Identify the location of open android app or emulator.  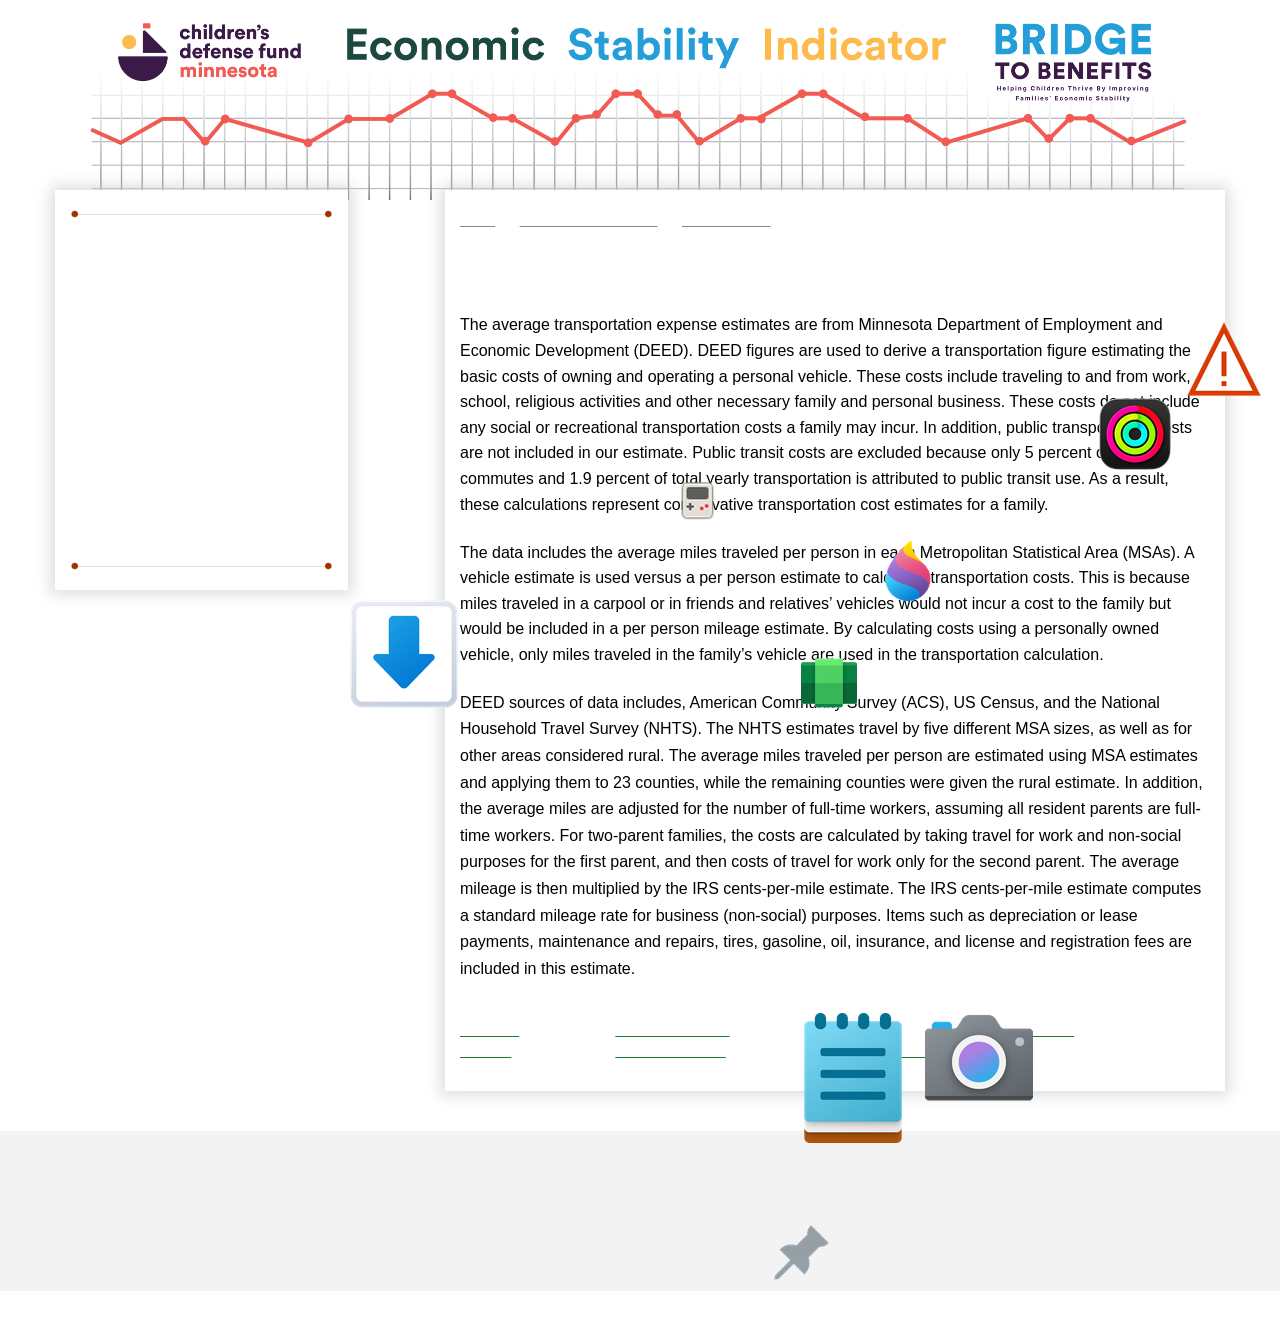
(829, 683).